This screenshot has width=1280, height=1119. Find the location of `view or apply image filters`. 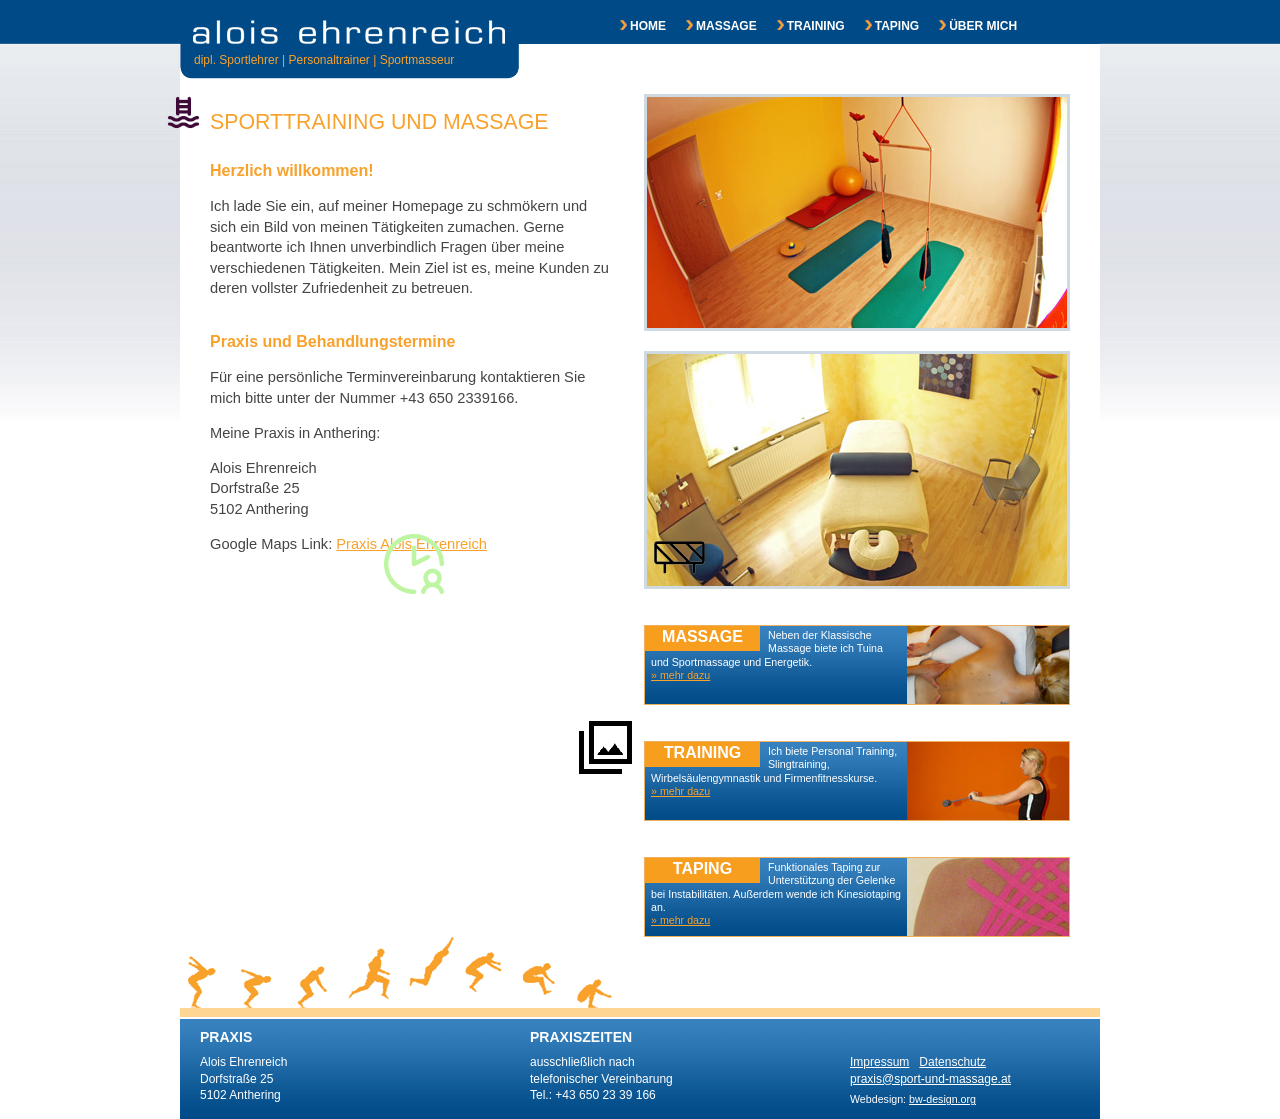

view or apply image filters is located at coordinates (605, 747).